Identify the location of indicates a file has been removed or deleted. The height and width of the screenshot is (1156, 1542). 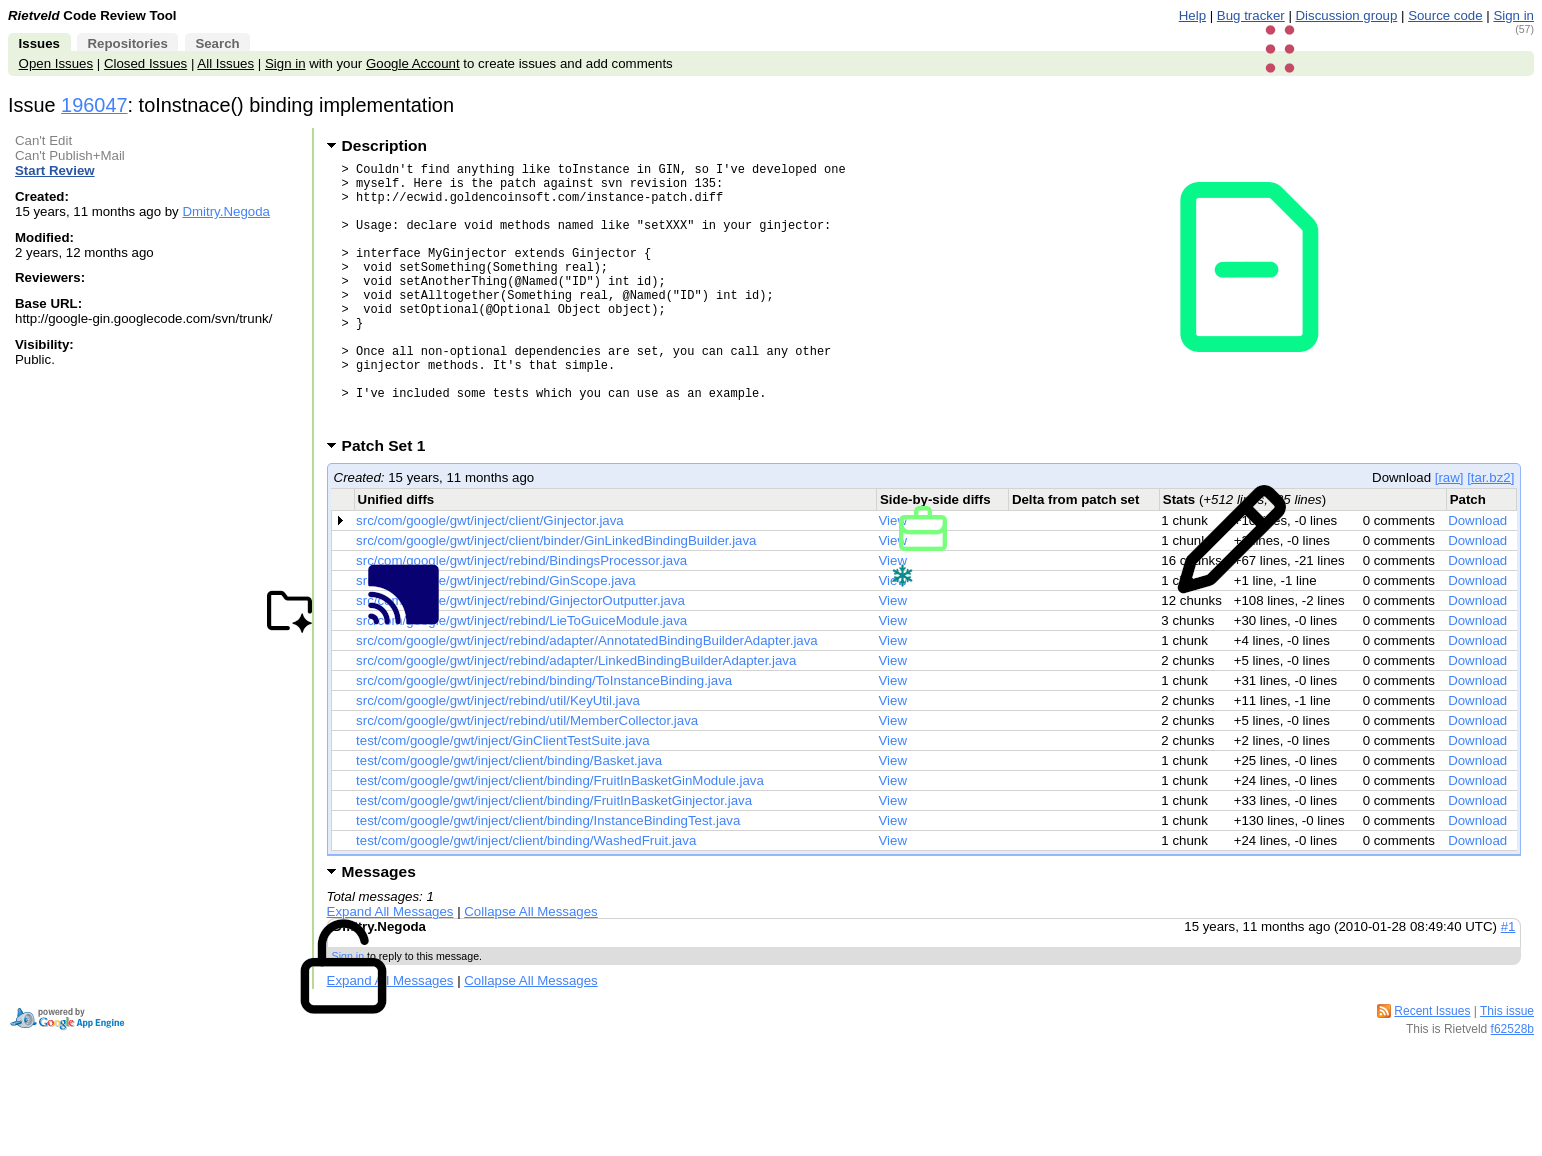
(1244, 267).